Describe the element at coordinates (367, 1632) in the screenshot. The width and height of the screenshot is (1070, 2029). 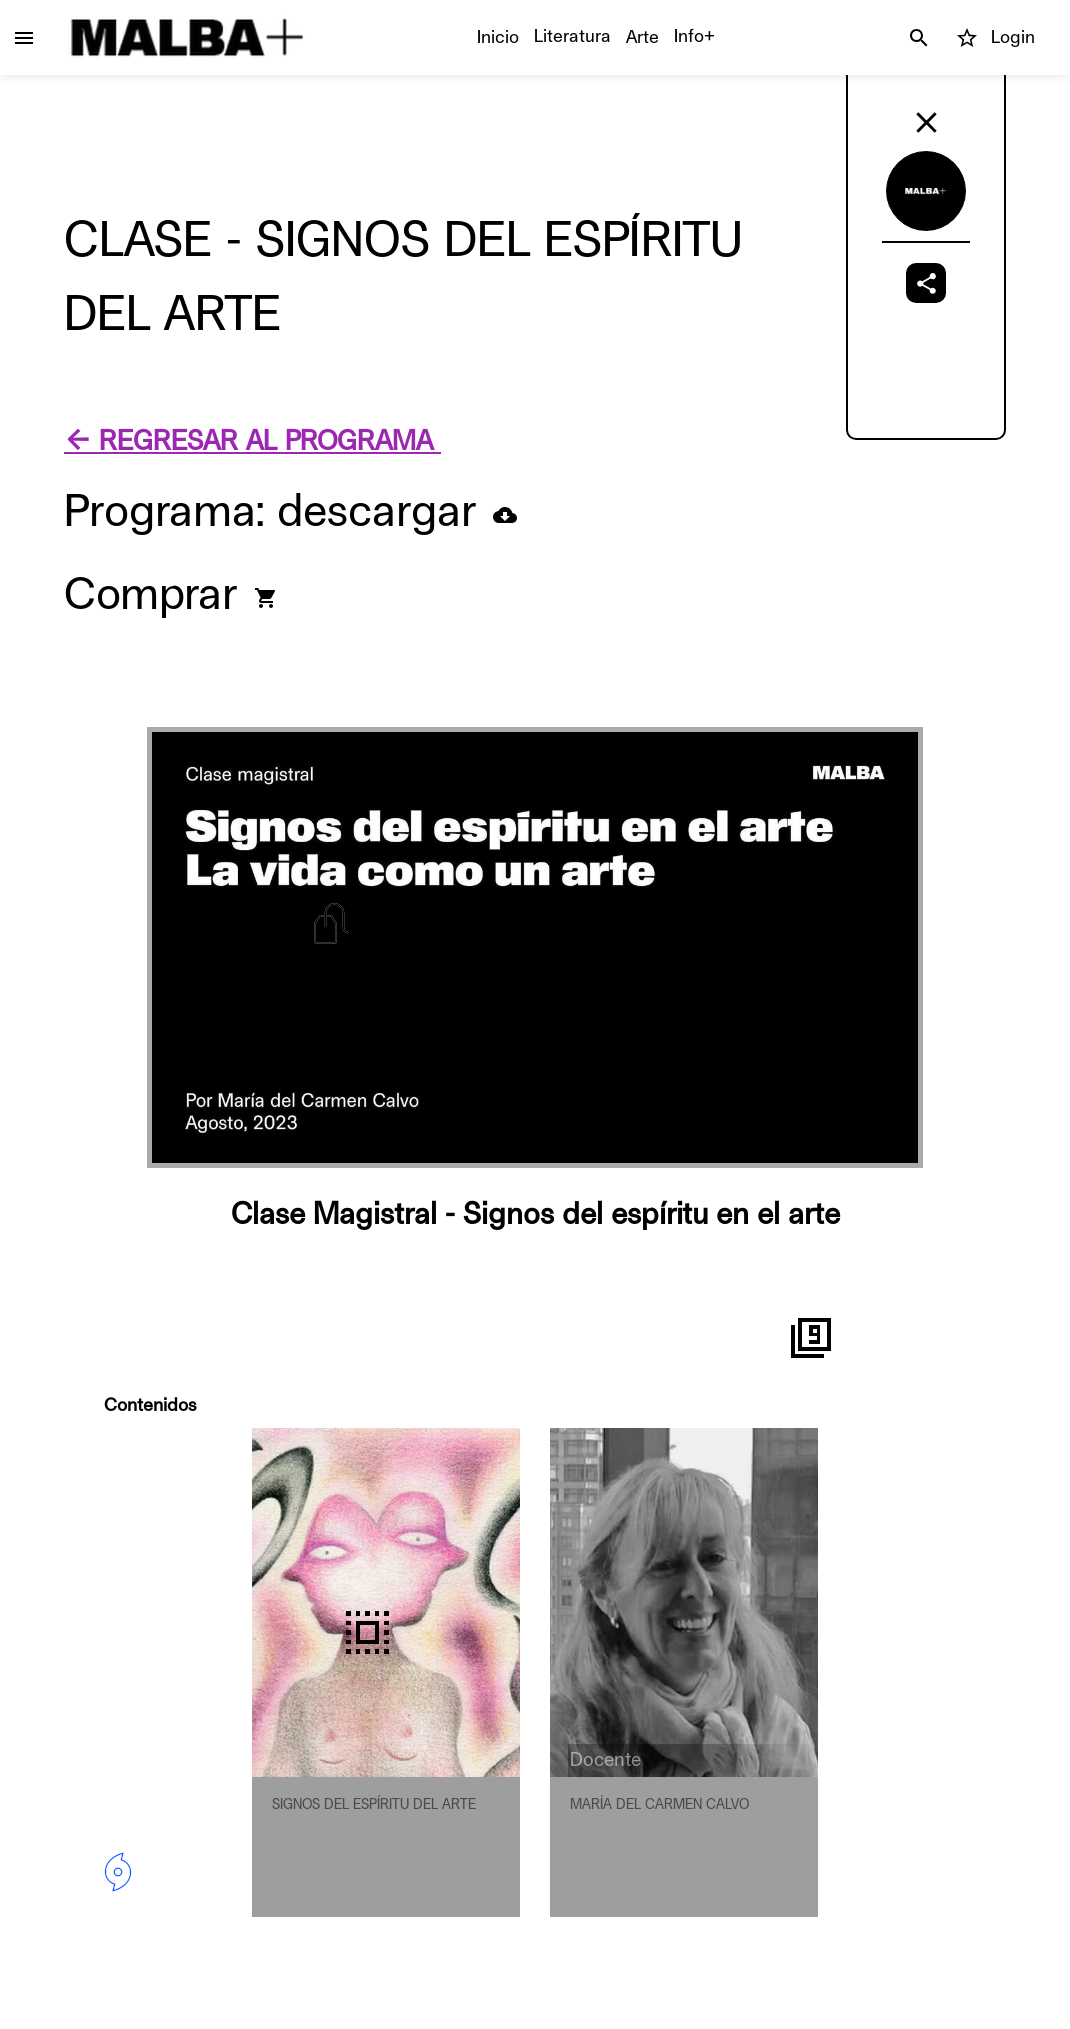
I see `select all items in the current view` at that location.